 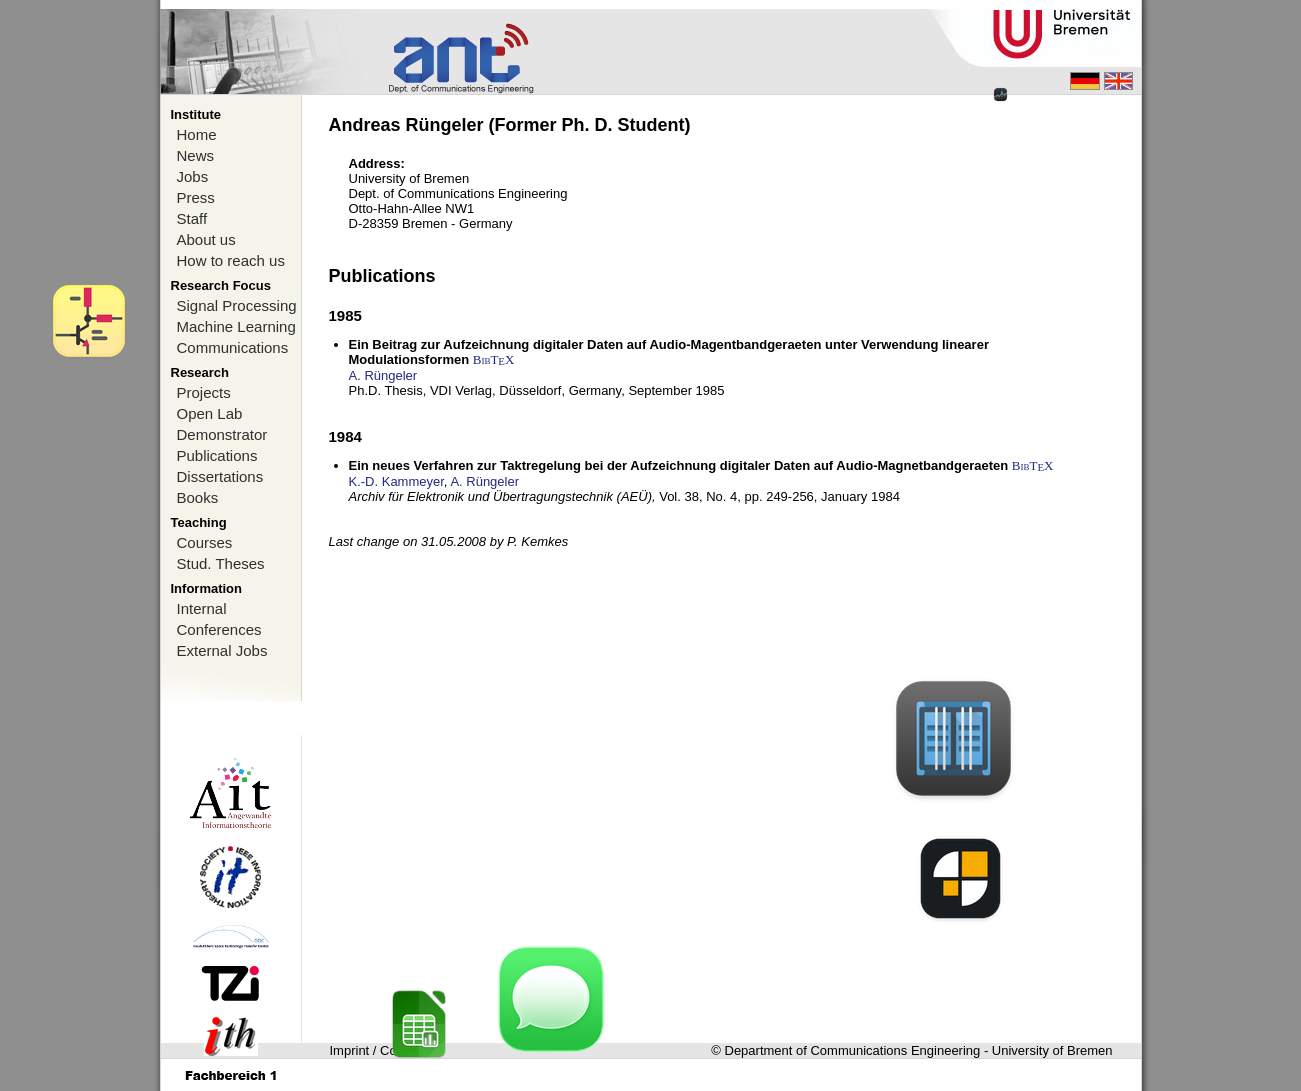 What do you see at coordinates (953, 738) in the screenshot?
I see `open virtualization container settings` at bounding box center [953, 738].